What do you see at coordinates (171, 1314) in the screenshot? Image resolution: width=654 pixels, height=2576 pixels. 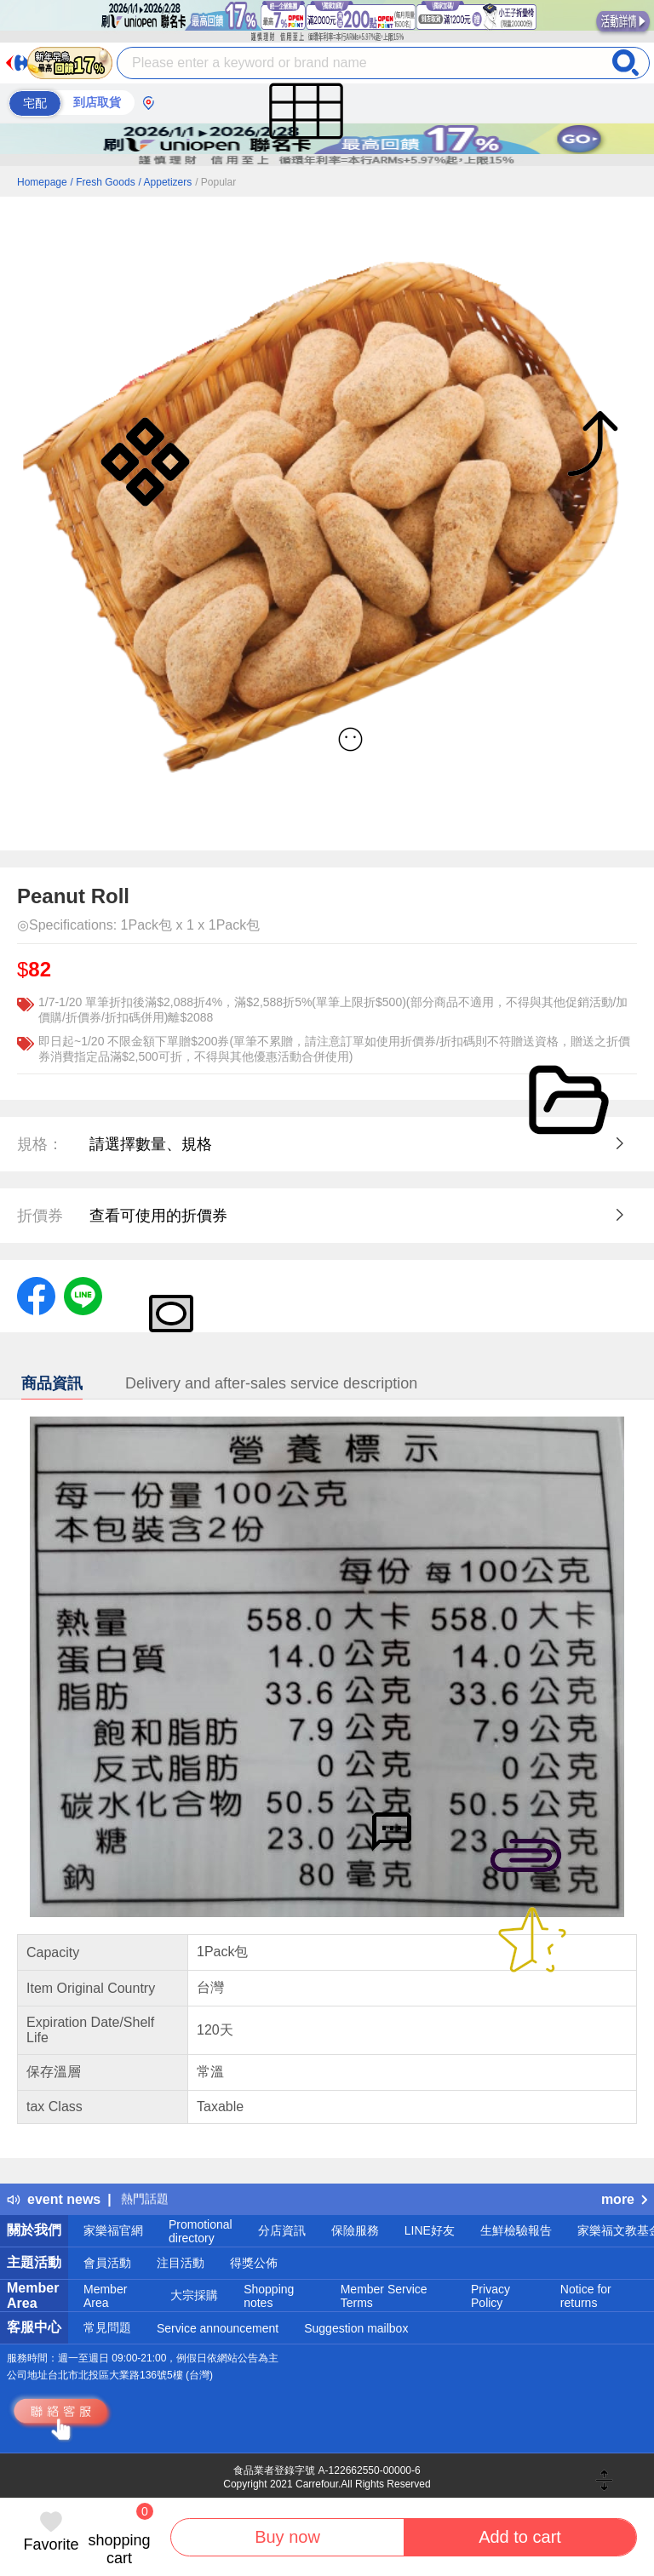 I see `apply vignette effect to image` at bounding box center [171, 1314].